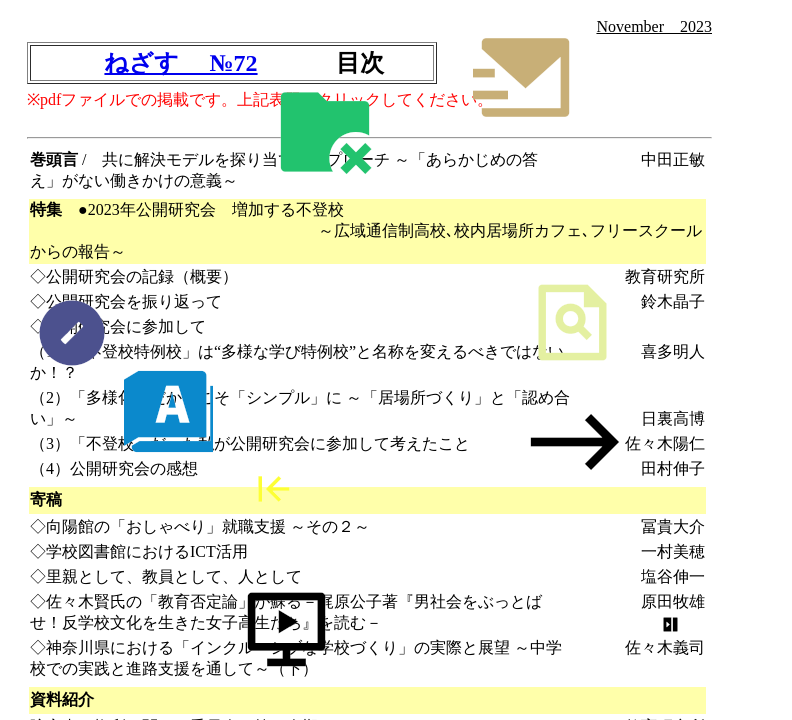 This screenshot has width=792, height=720. What do you see at coordinates (670, 624) in the screenshot?
I see `expand the sidebar panel` at bounding box center [670, 624].